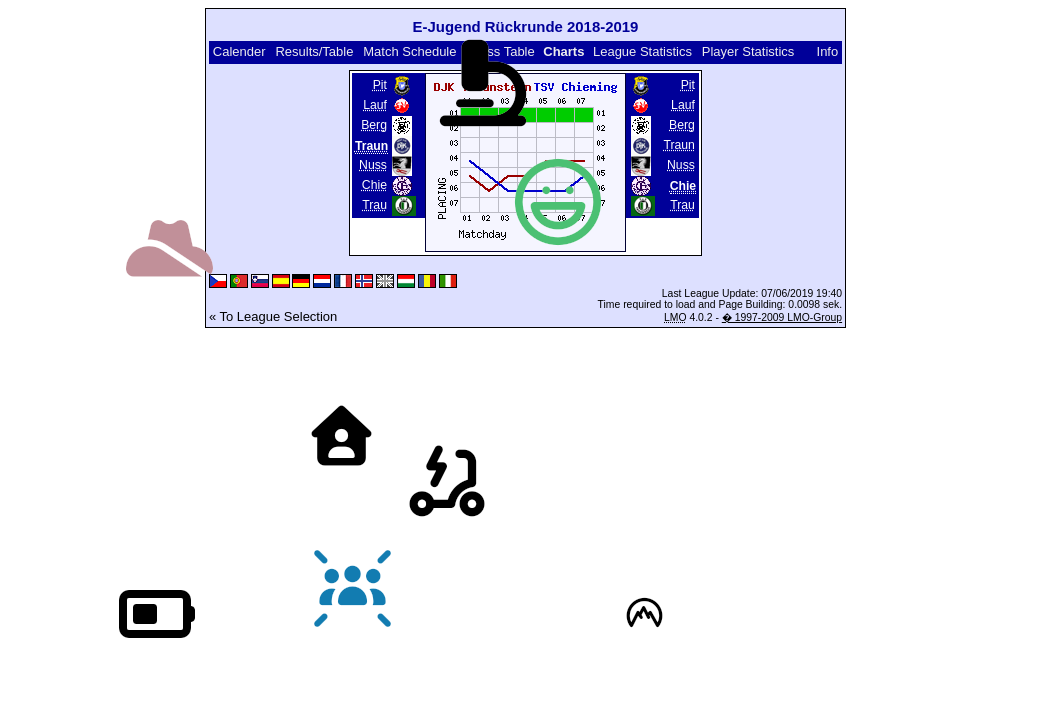 The height and width of the screenshot is (720, 1051). I want to click on connect to NordVPN, so click(644, 612).